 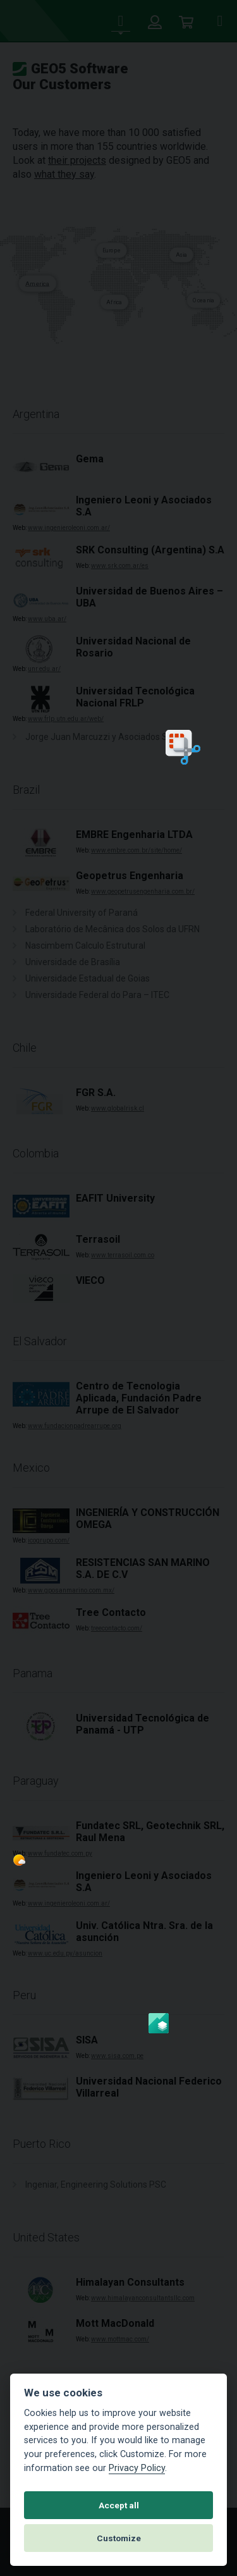 What do you see at coordinates (19, 1860) in the screenshot?
I see `open the weather app` at bounding box center [19, 1860].